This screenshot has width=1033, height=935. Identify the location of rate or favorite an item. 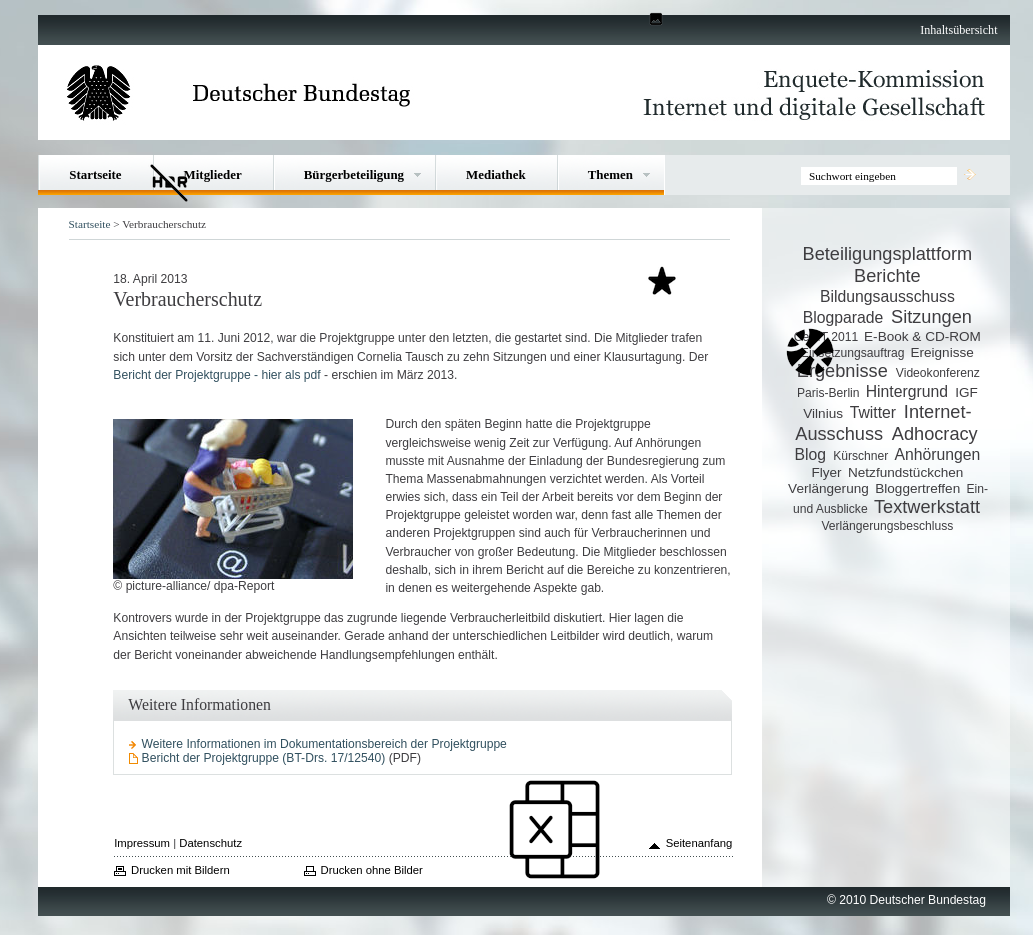
(662, 280).